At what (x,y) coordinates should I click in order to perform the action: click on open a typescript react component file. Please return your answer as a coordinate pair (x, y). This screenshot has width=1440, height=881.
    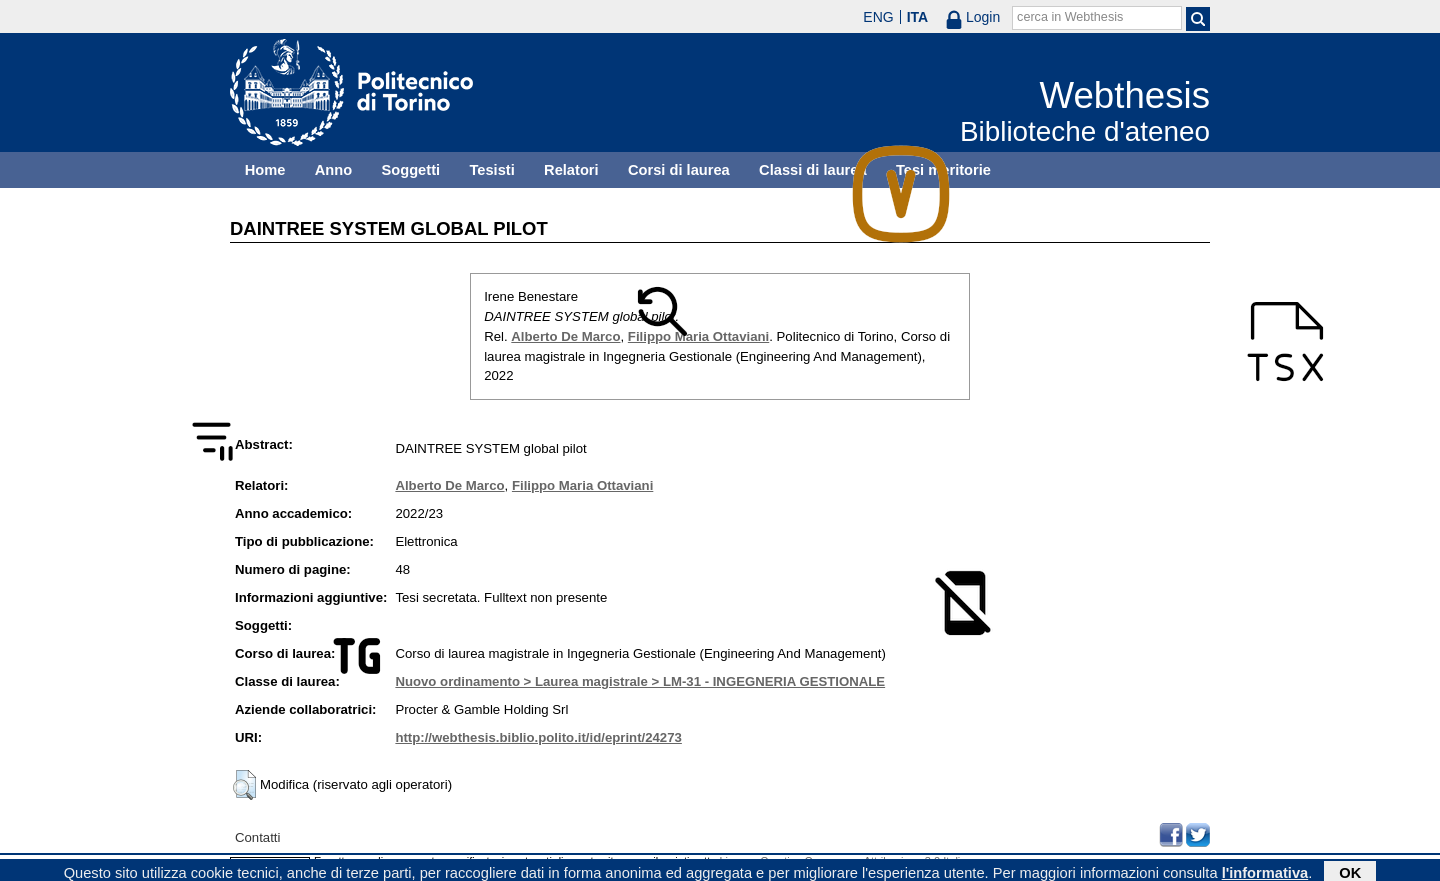
    Looking at the image, I should click on (1287, 345).